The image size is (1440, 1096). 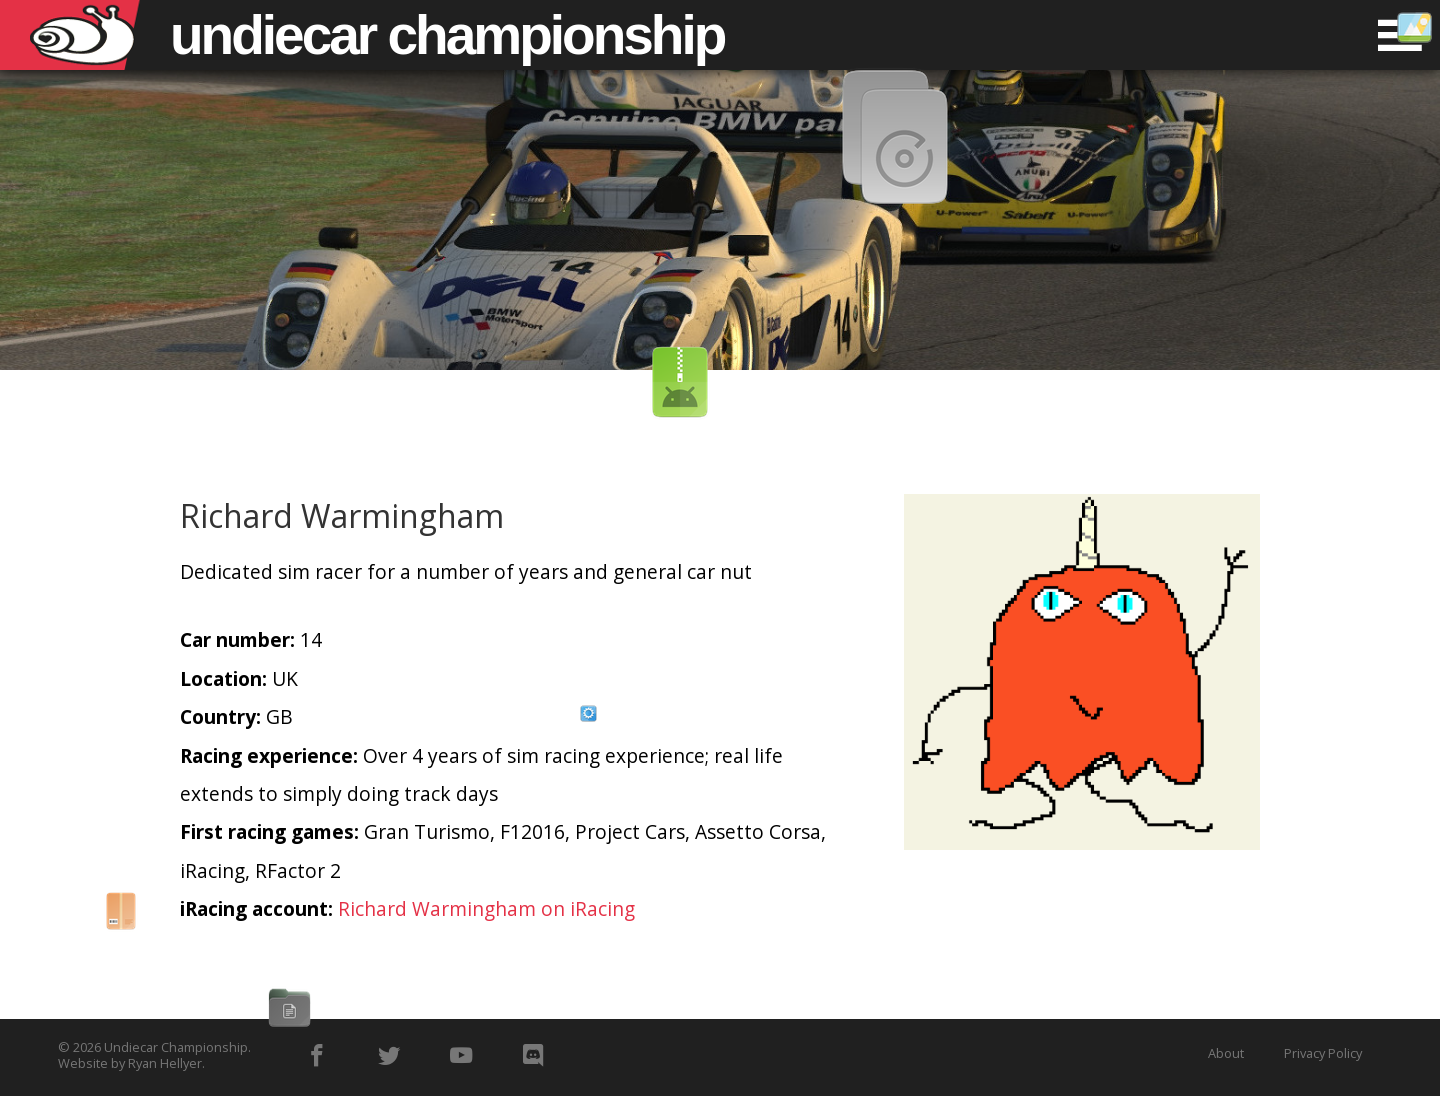 I want to click on an android application package file, so click(x=680, y=382).